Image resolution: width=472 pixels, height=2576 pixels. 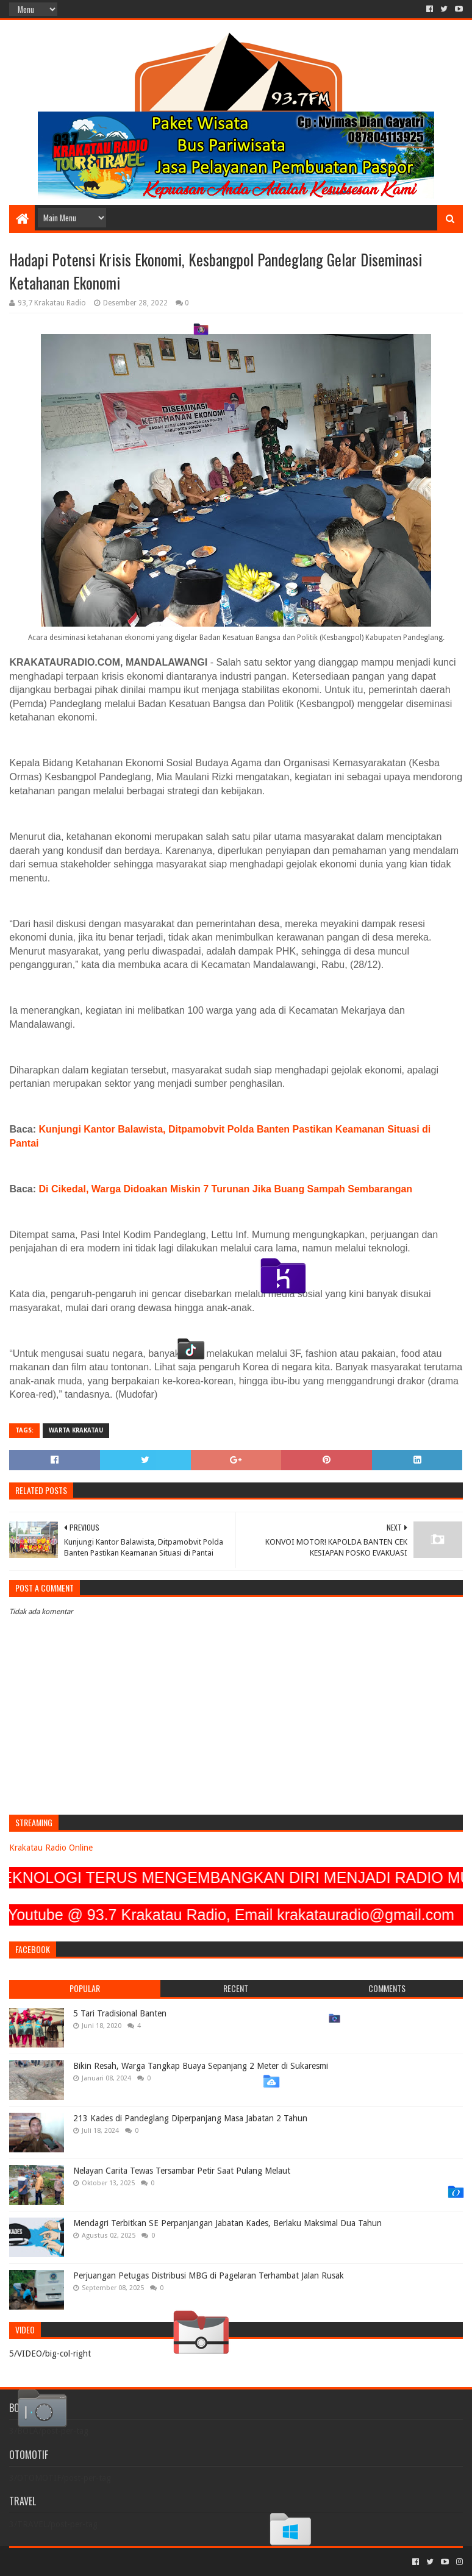 What do you see at coordinates (283, 1277) in the screenshot?
I see `folder containing Heroku project files` at bounding box center [283, 1277].